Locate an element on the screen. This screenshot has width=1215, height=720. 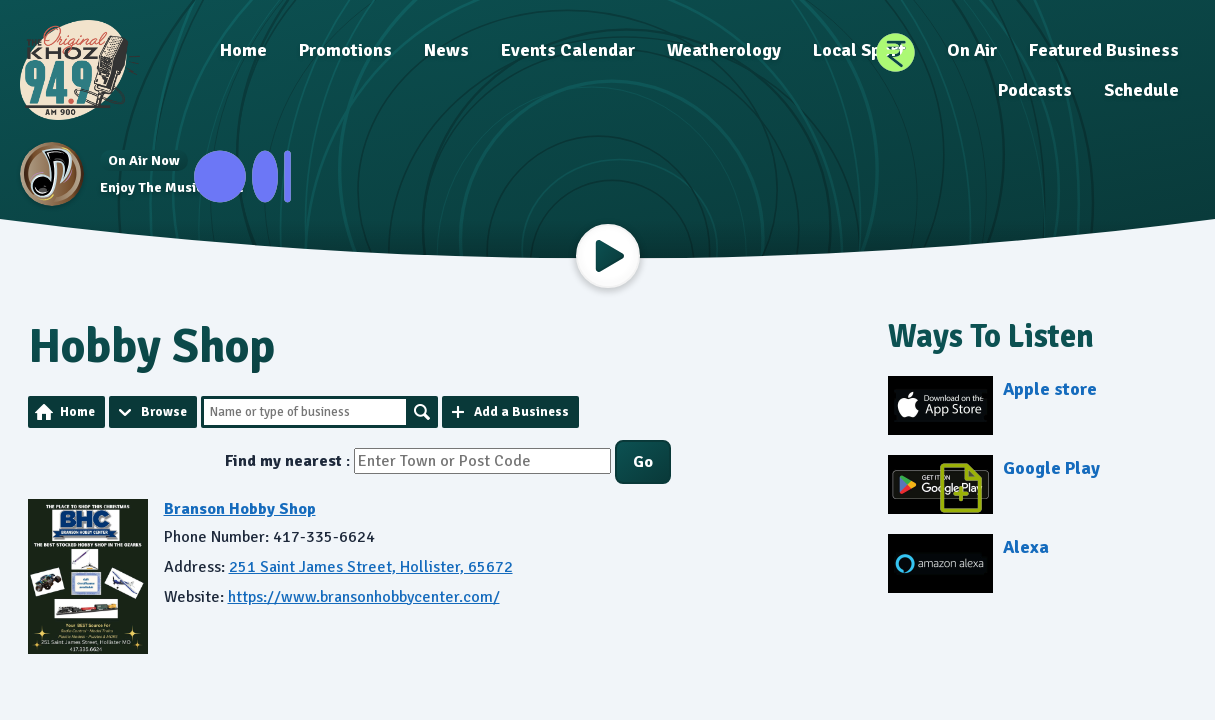
view price in Indian rupees is located at coordinates (895, 52).